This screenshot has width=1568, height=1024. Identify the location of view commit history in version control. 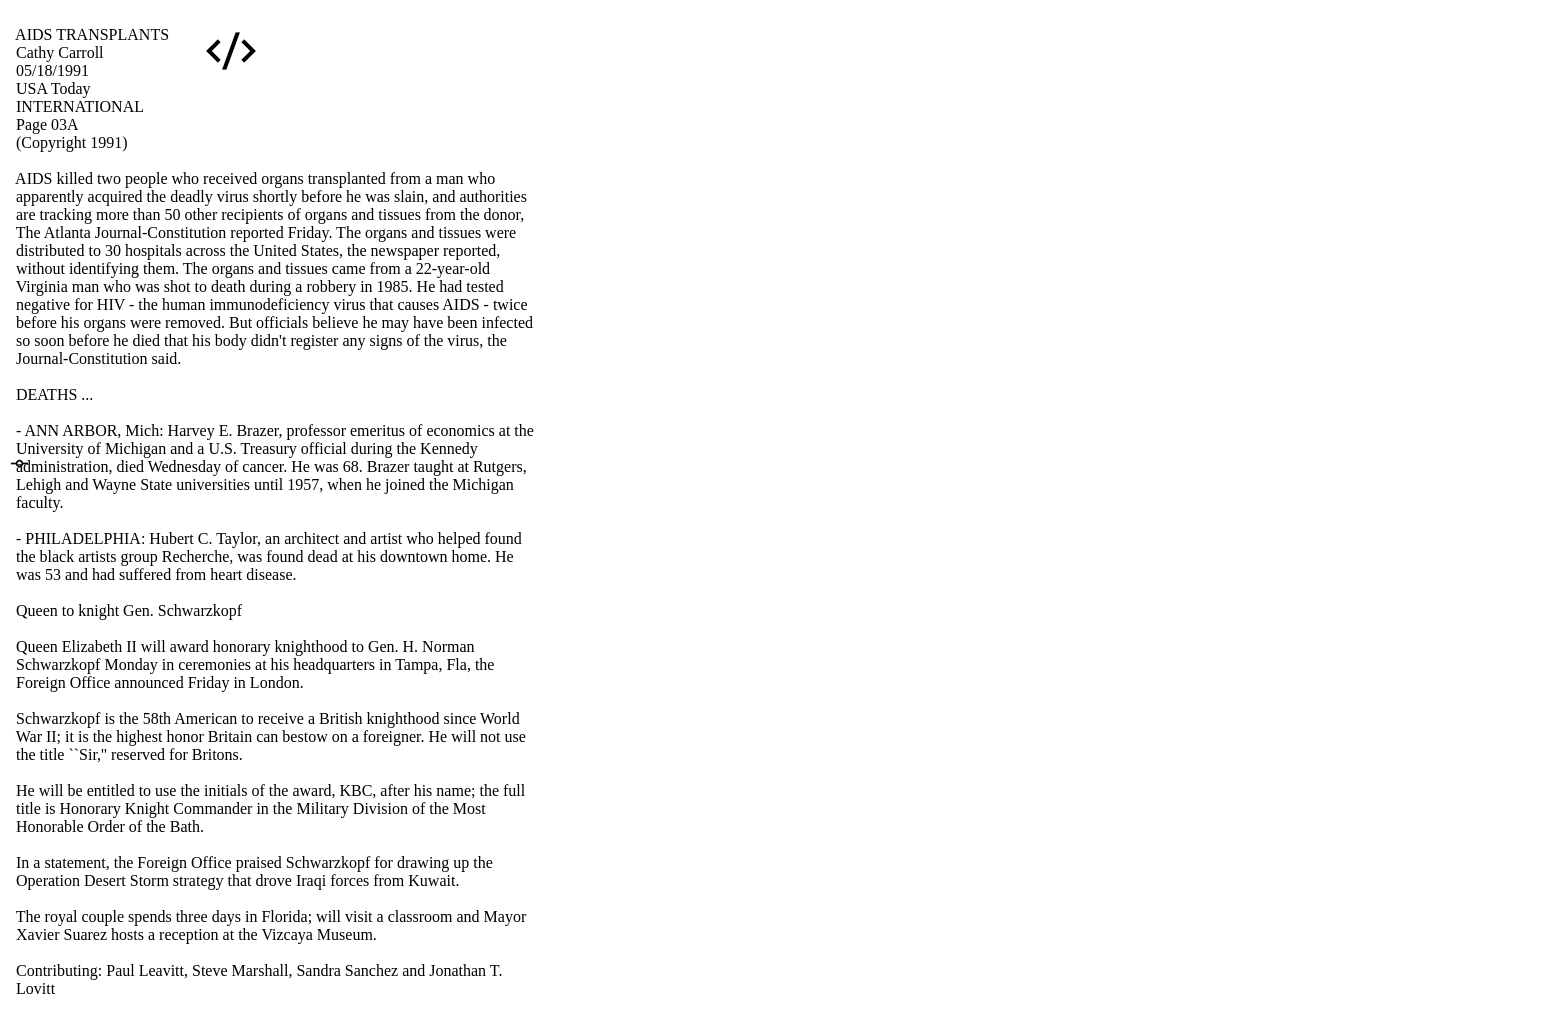
(19, 463).